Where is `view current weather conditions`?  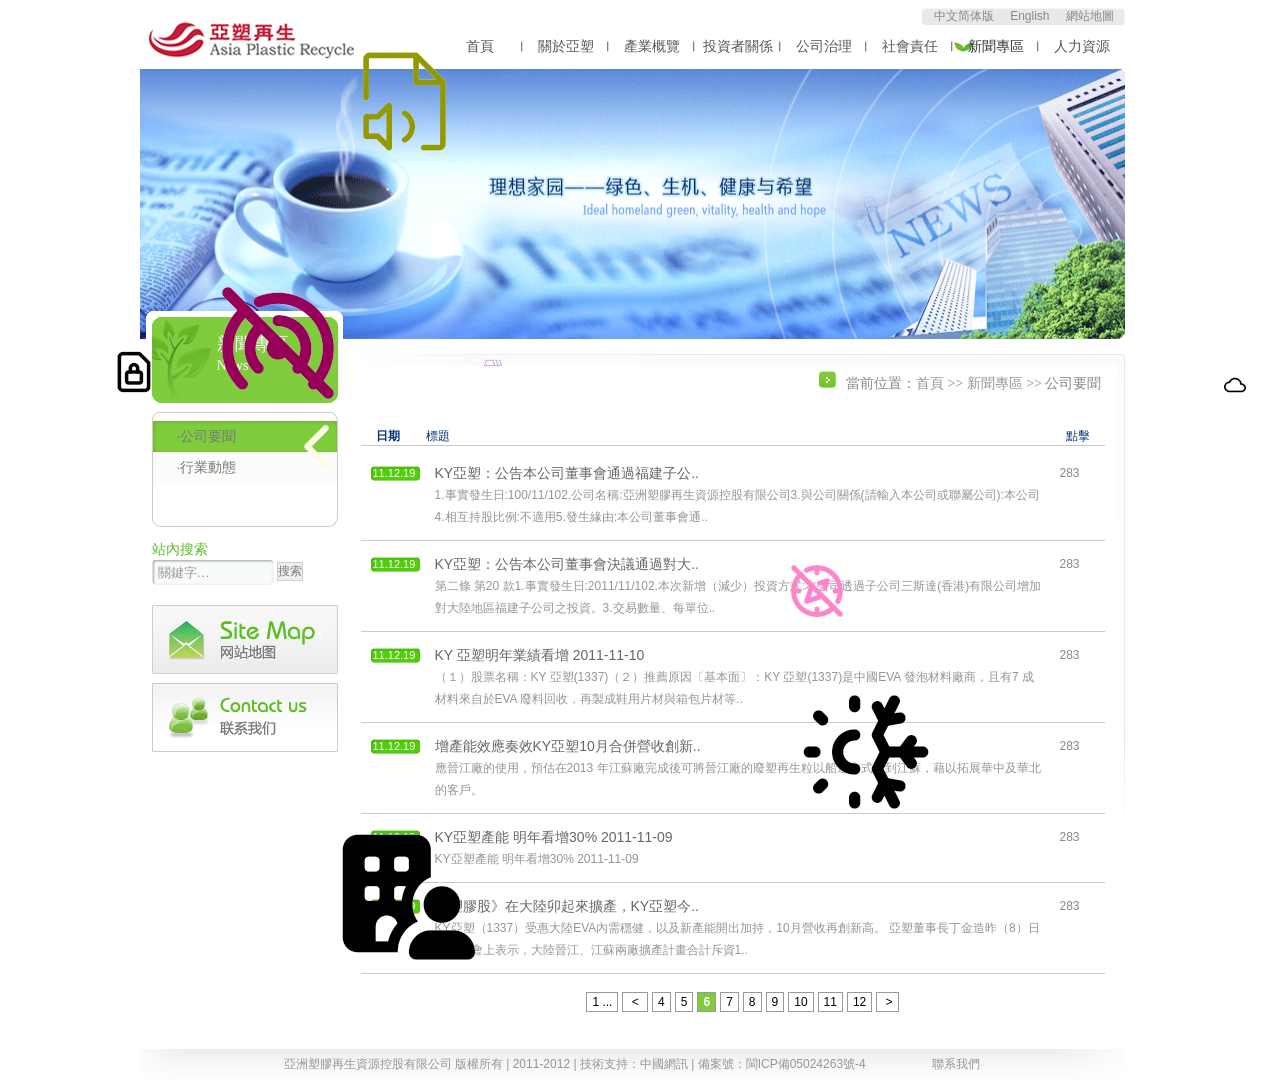
view current weather conditions is located at coordinates (1235, 385).